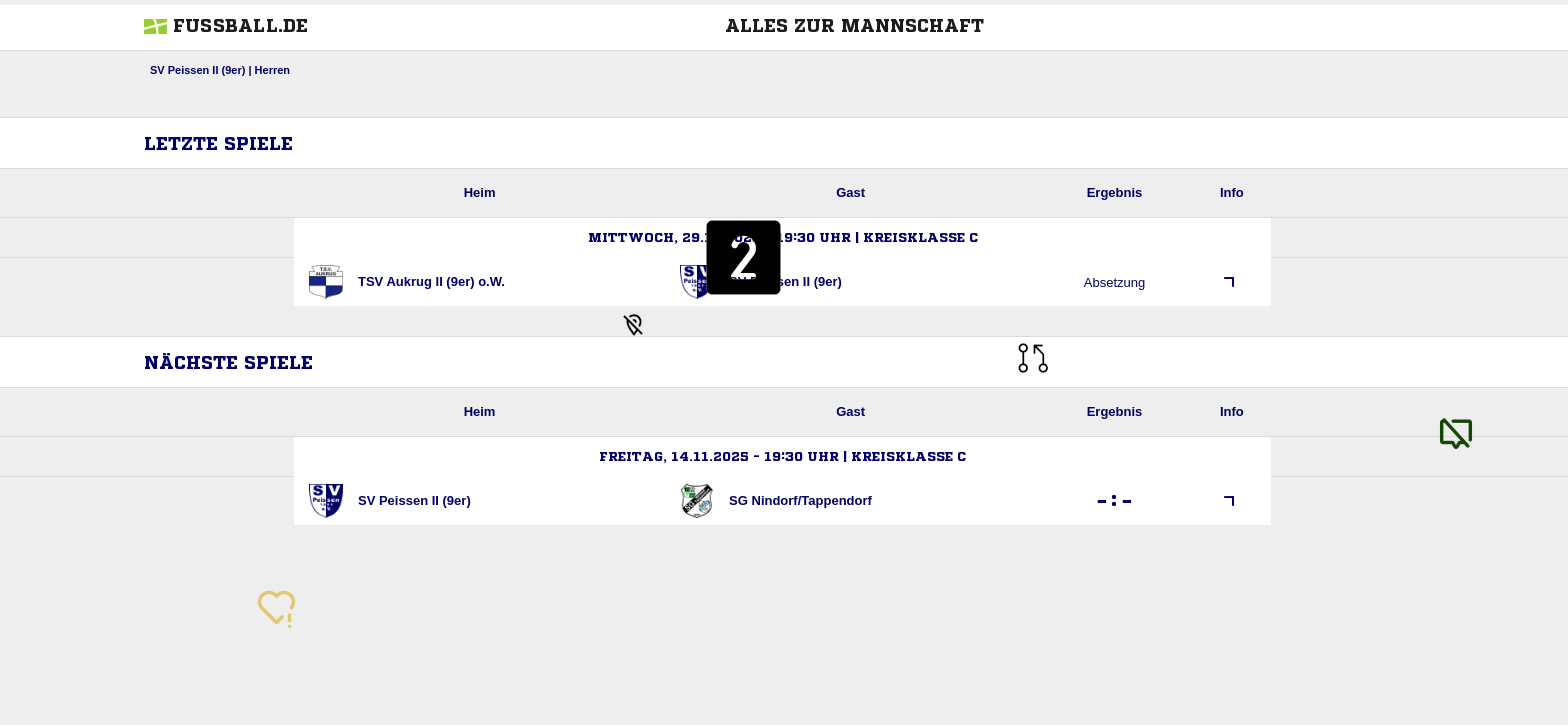 This screenshot has width=1568, height=725. What do you see at coordinates (1032, 358) in the screenshot?
I see `create a new pull request` at bounding box center [1032, 358].